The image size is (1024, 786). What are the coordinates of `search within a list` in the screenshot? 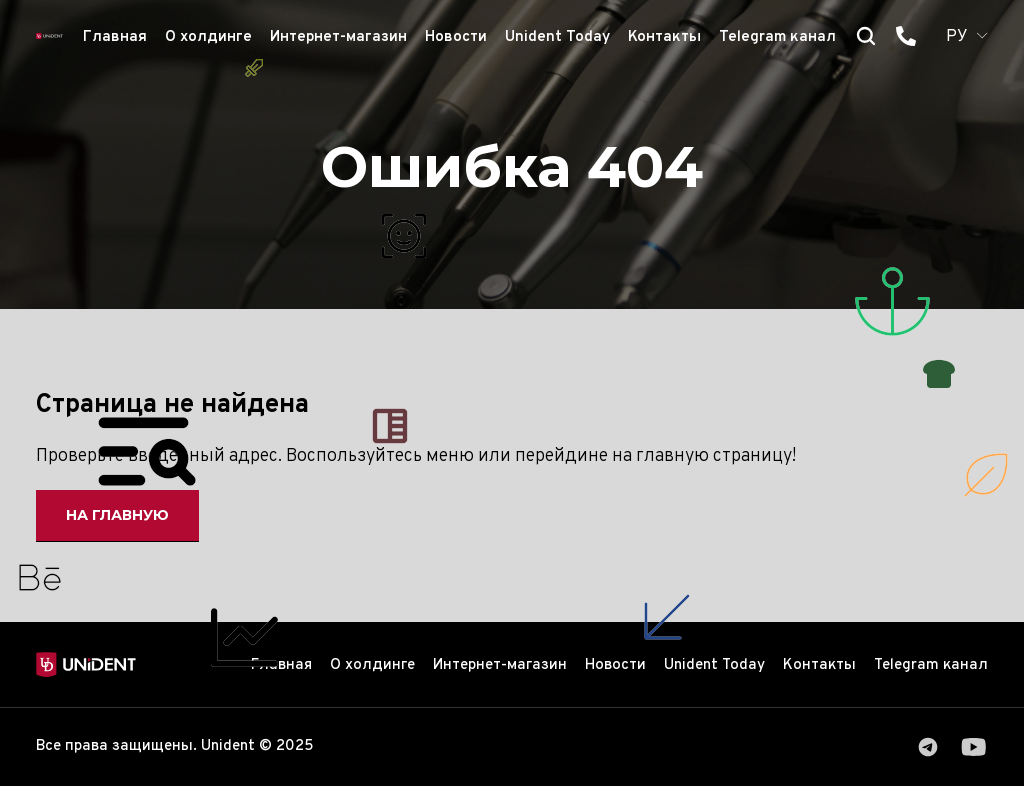 It's located at (143, 451).